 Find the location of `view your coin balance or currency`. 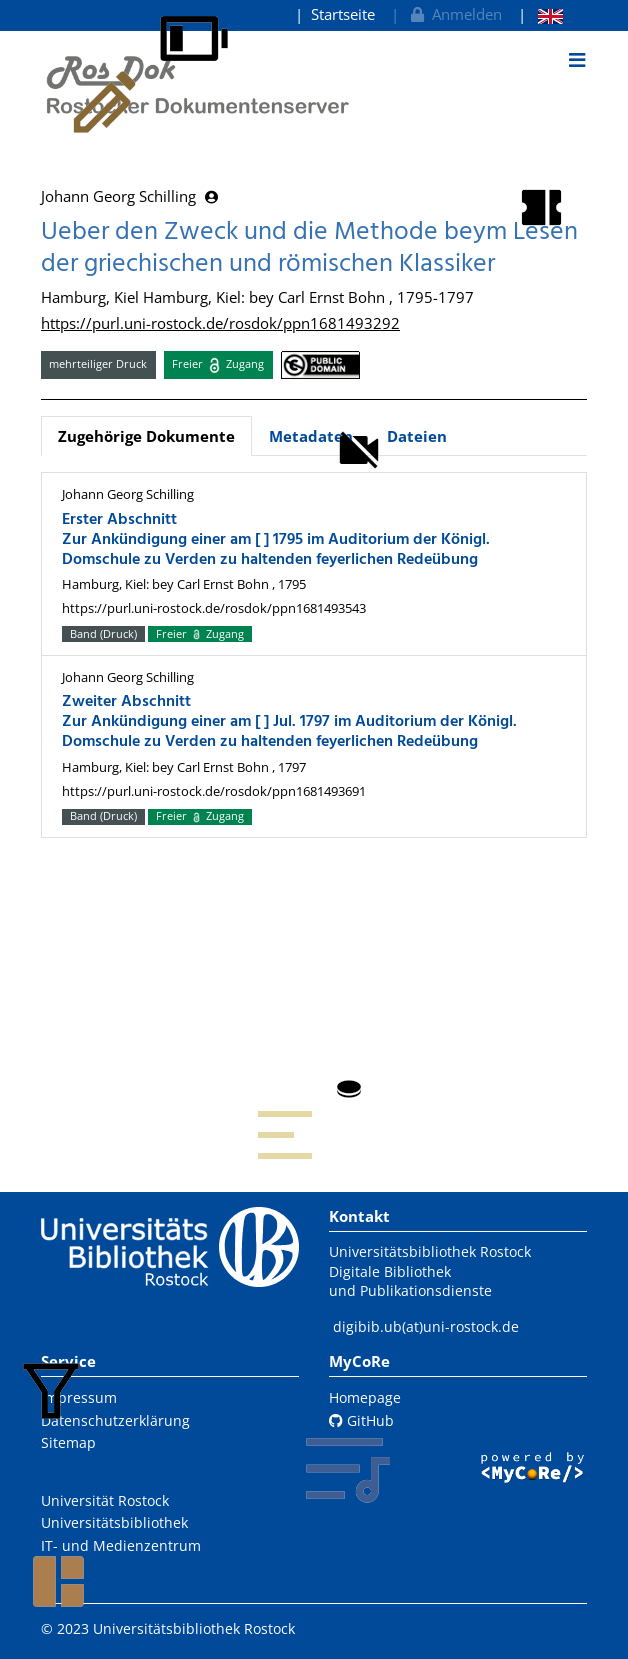

view your coin balance or currency is located at coordinates (349, 1089).